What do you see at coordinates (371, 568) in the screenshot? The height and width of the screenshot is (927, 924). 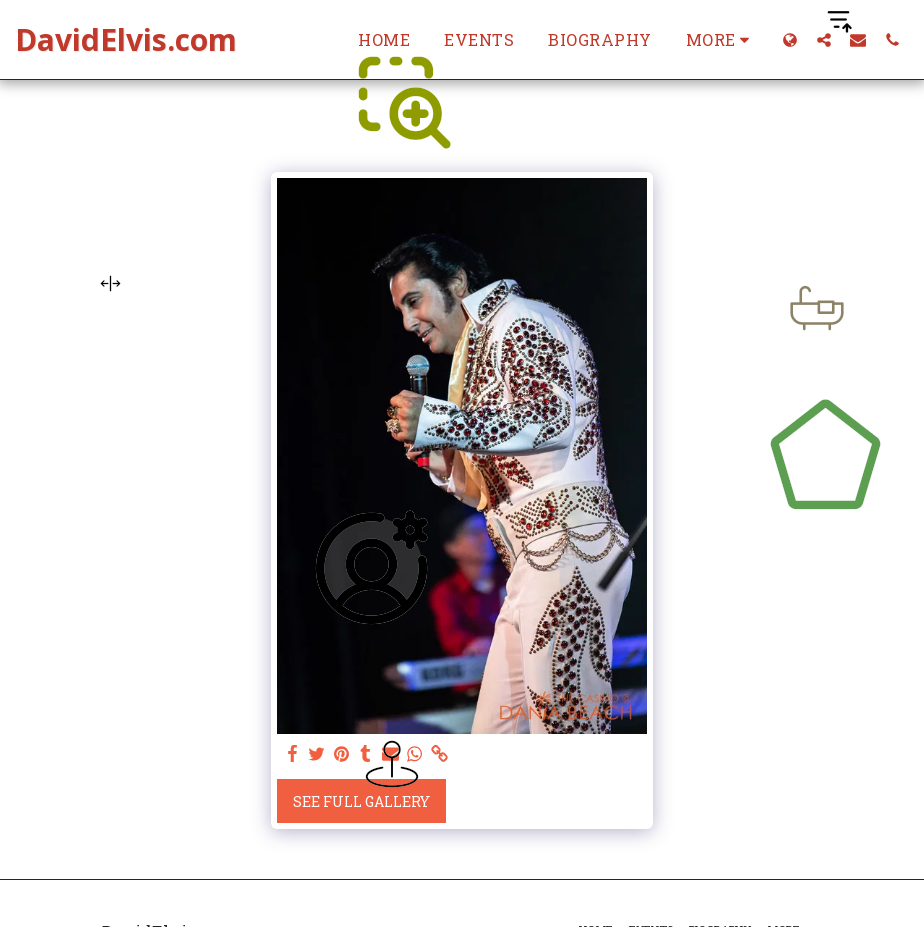 I see `access user profile settings` at bounding box center [371, 568].